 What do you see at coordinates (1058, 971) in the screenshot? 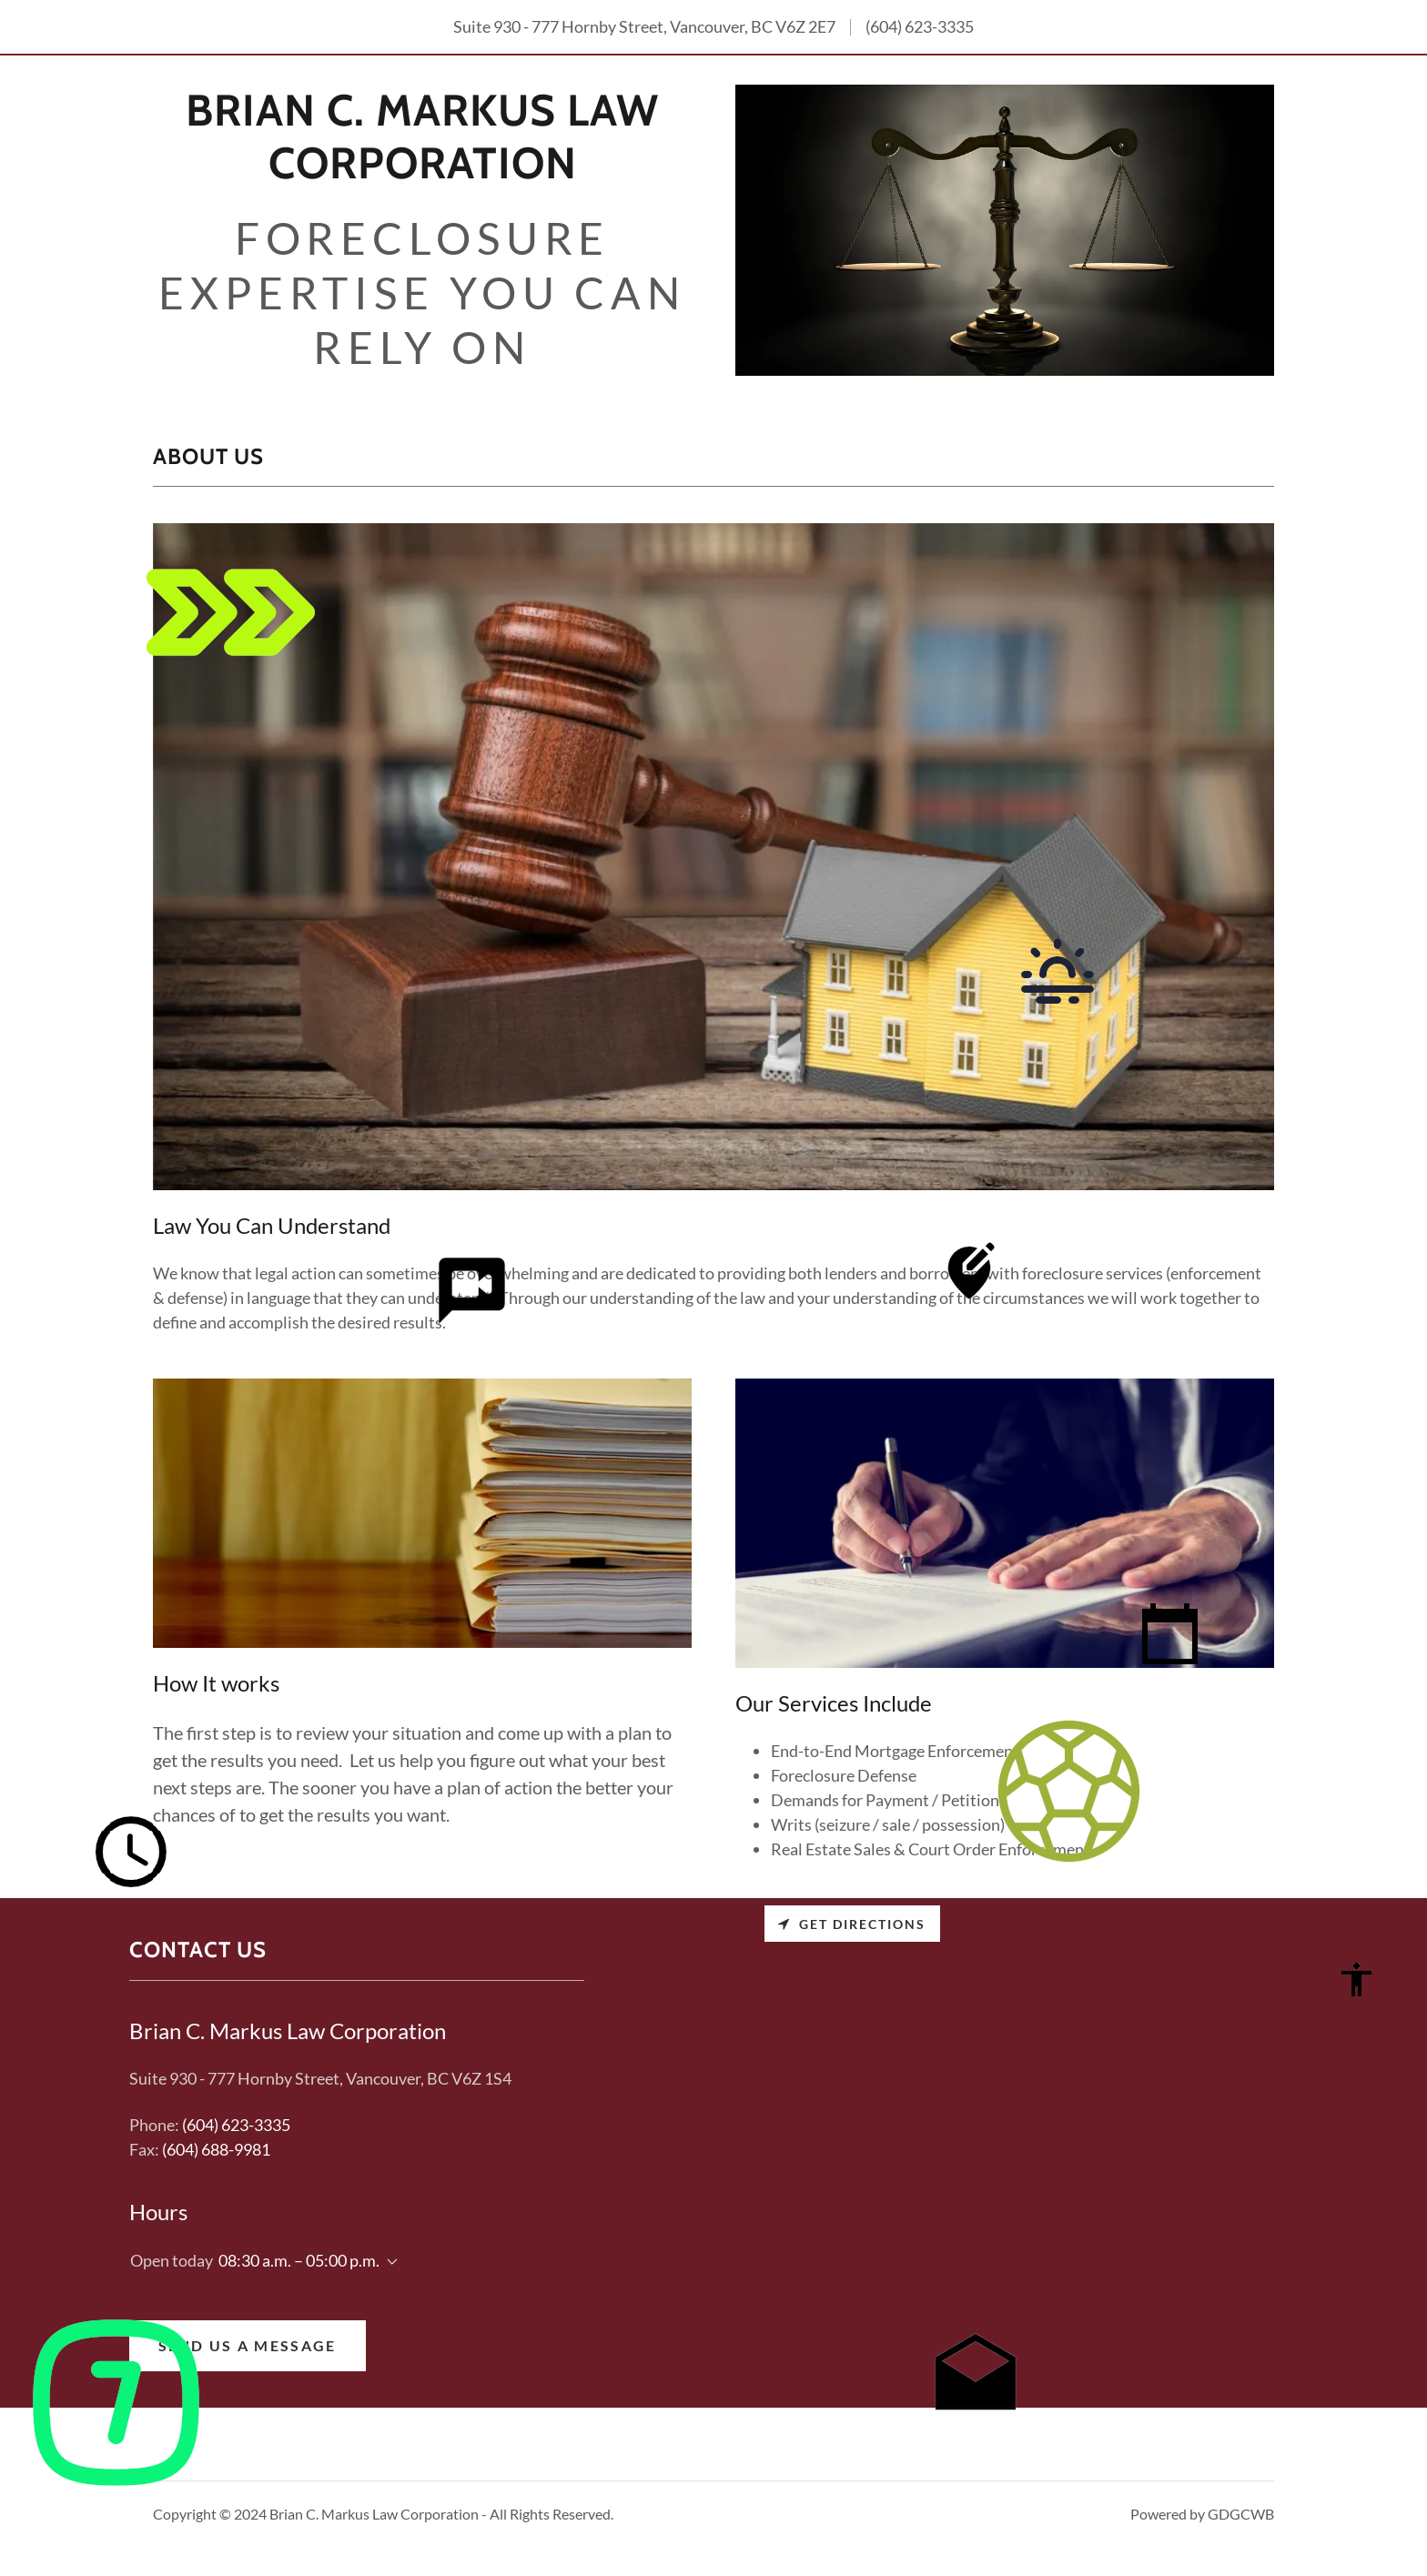
I see `view sunset time or golden hour info` at bounding box center [1058, 971].